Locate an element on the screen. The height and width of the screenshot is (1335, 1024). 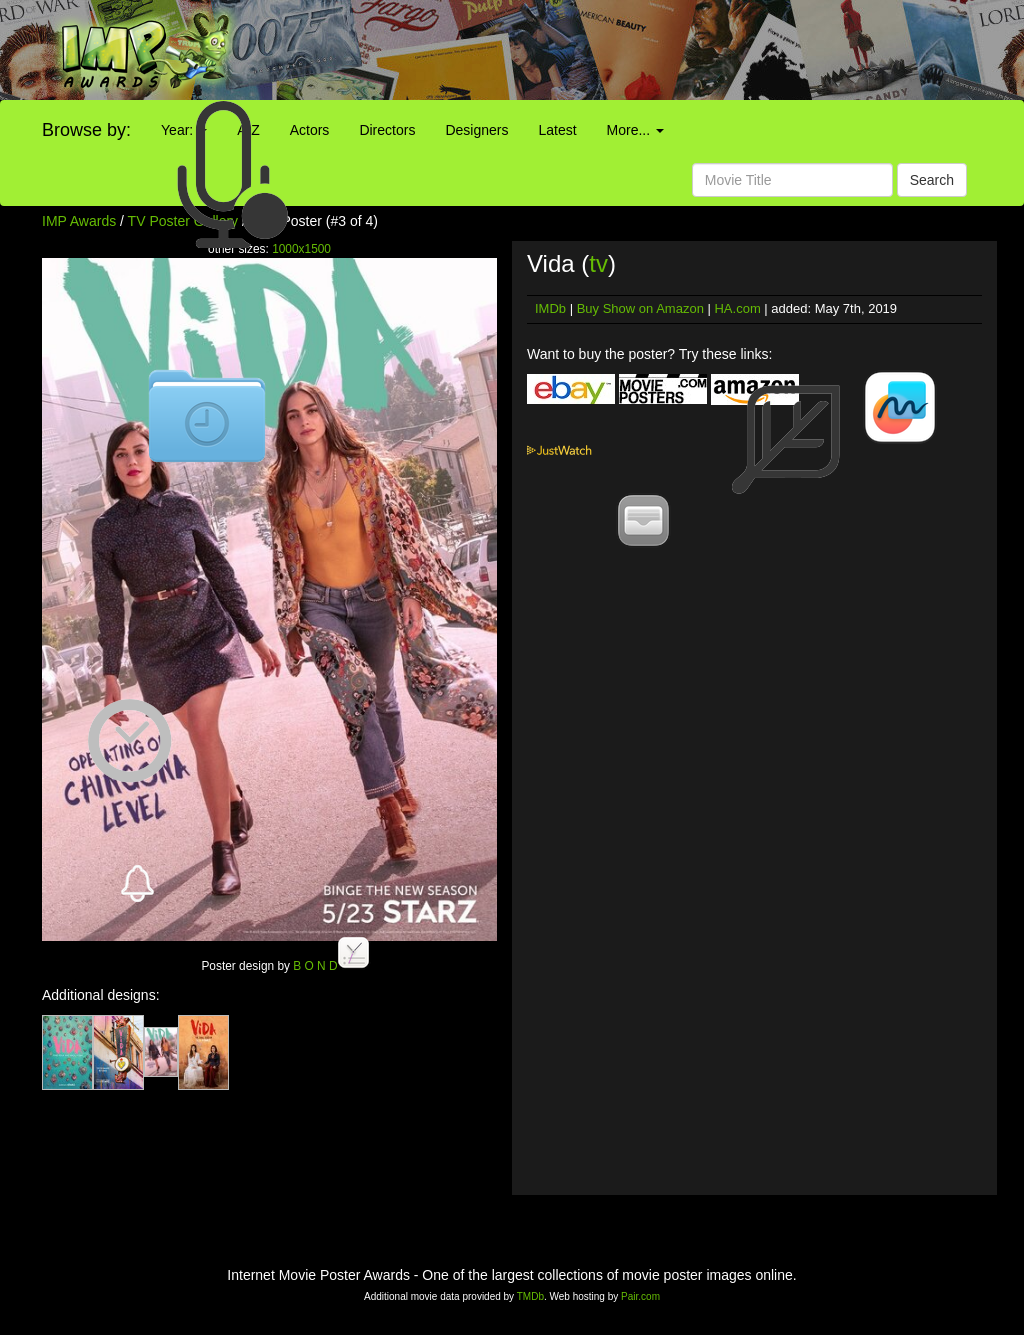
enable power saving or eco mode is located at coordinates (785, 439).